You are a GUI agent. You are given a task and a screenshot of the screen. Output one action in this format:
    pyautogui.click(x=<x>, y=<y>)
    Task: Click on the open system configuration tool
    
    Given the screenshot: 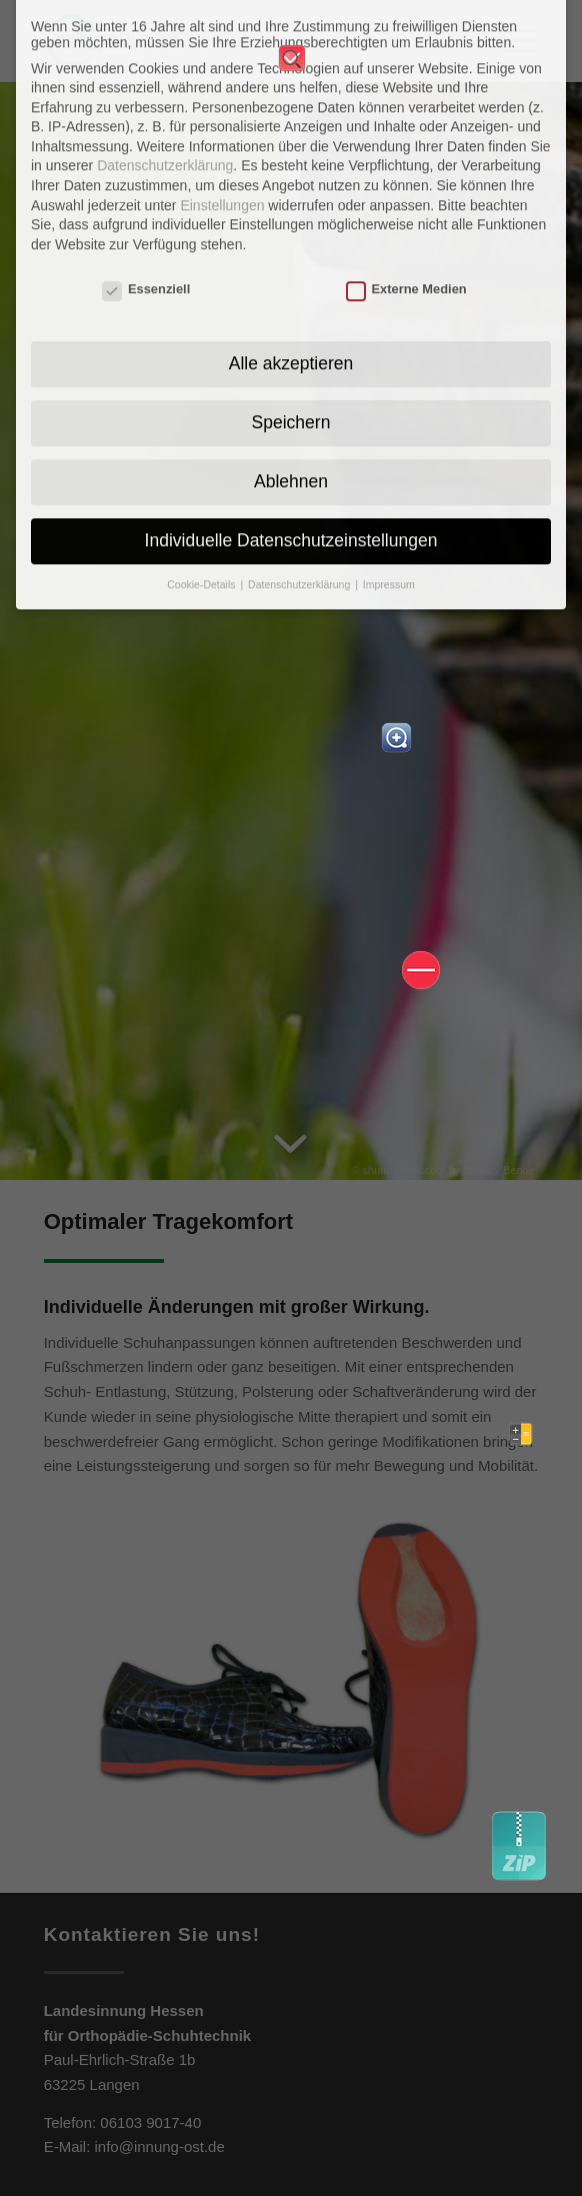 What is the action you would take?
    pyautogui.click(x=292, y=58)
    